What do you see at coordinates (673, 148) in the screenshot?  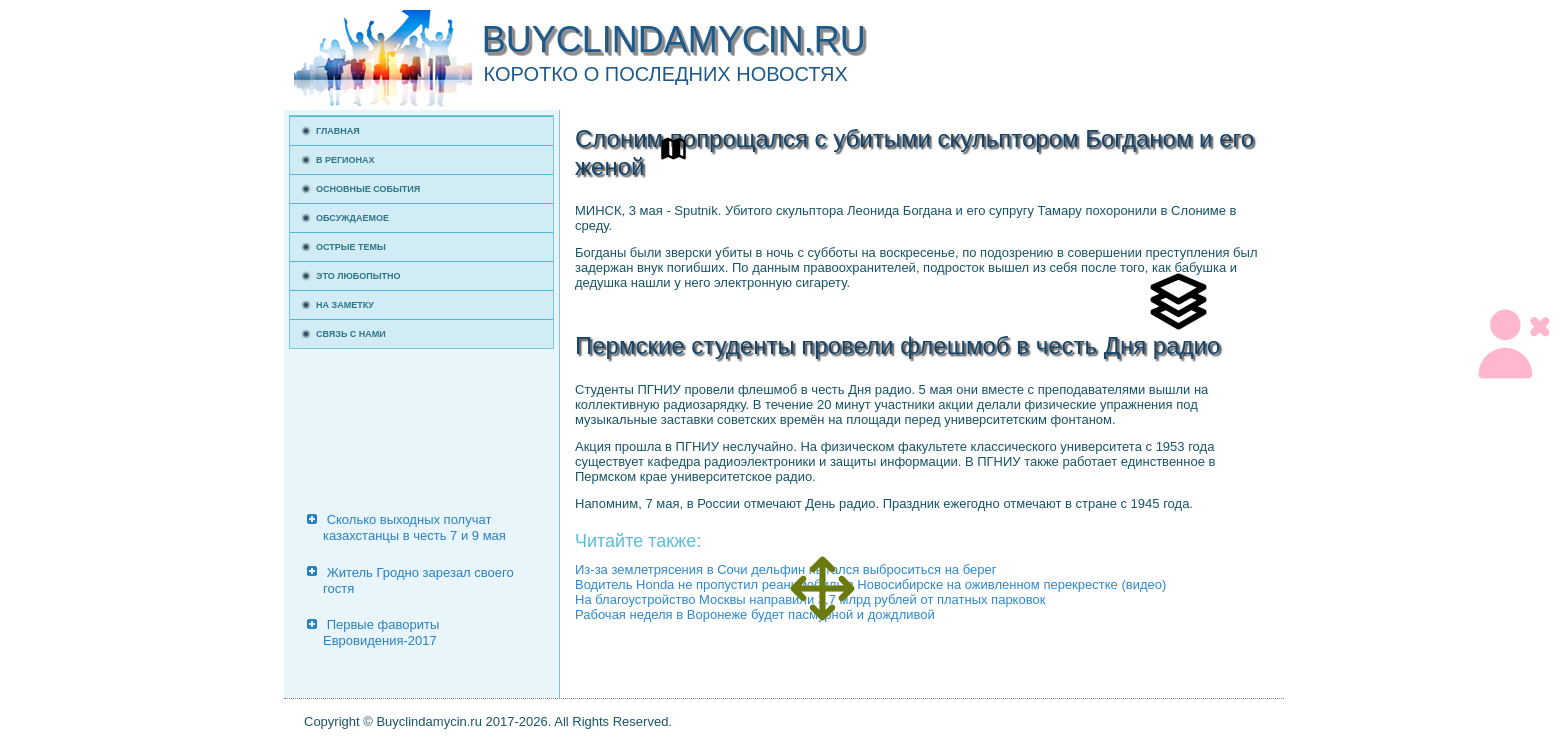 I see `open map view` at bounding box center [673, 148].